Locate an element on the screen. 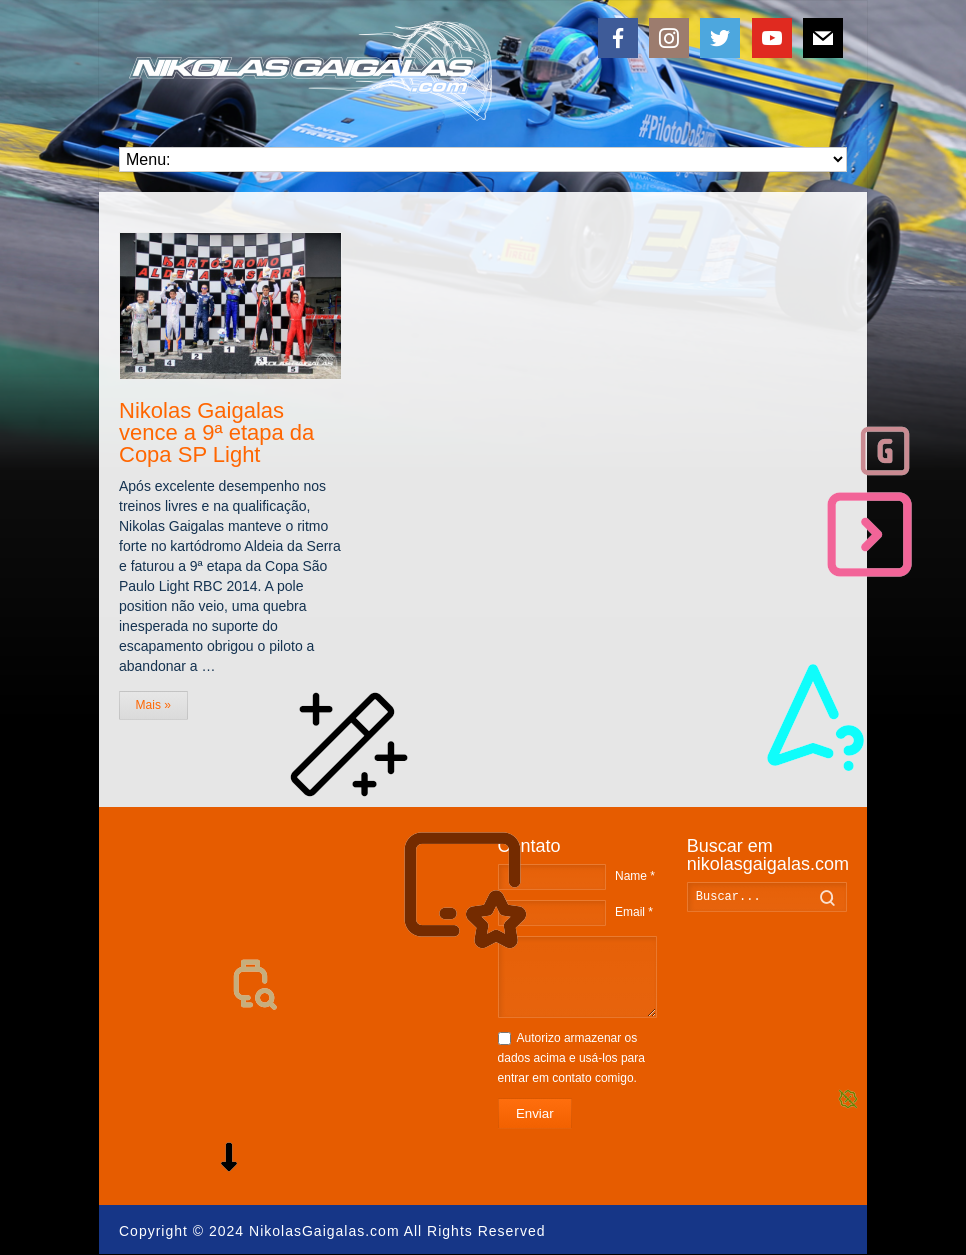 The width and height of the screenshot is (966, 1255). scroll down to see more content is located at coordinates (229, 1157).